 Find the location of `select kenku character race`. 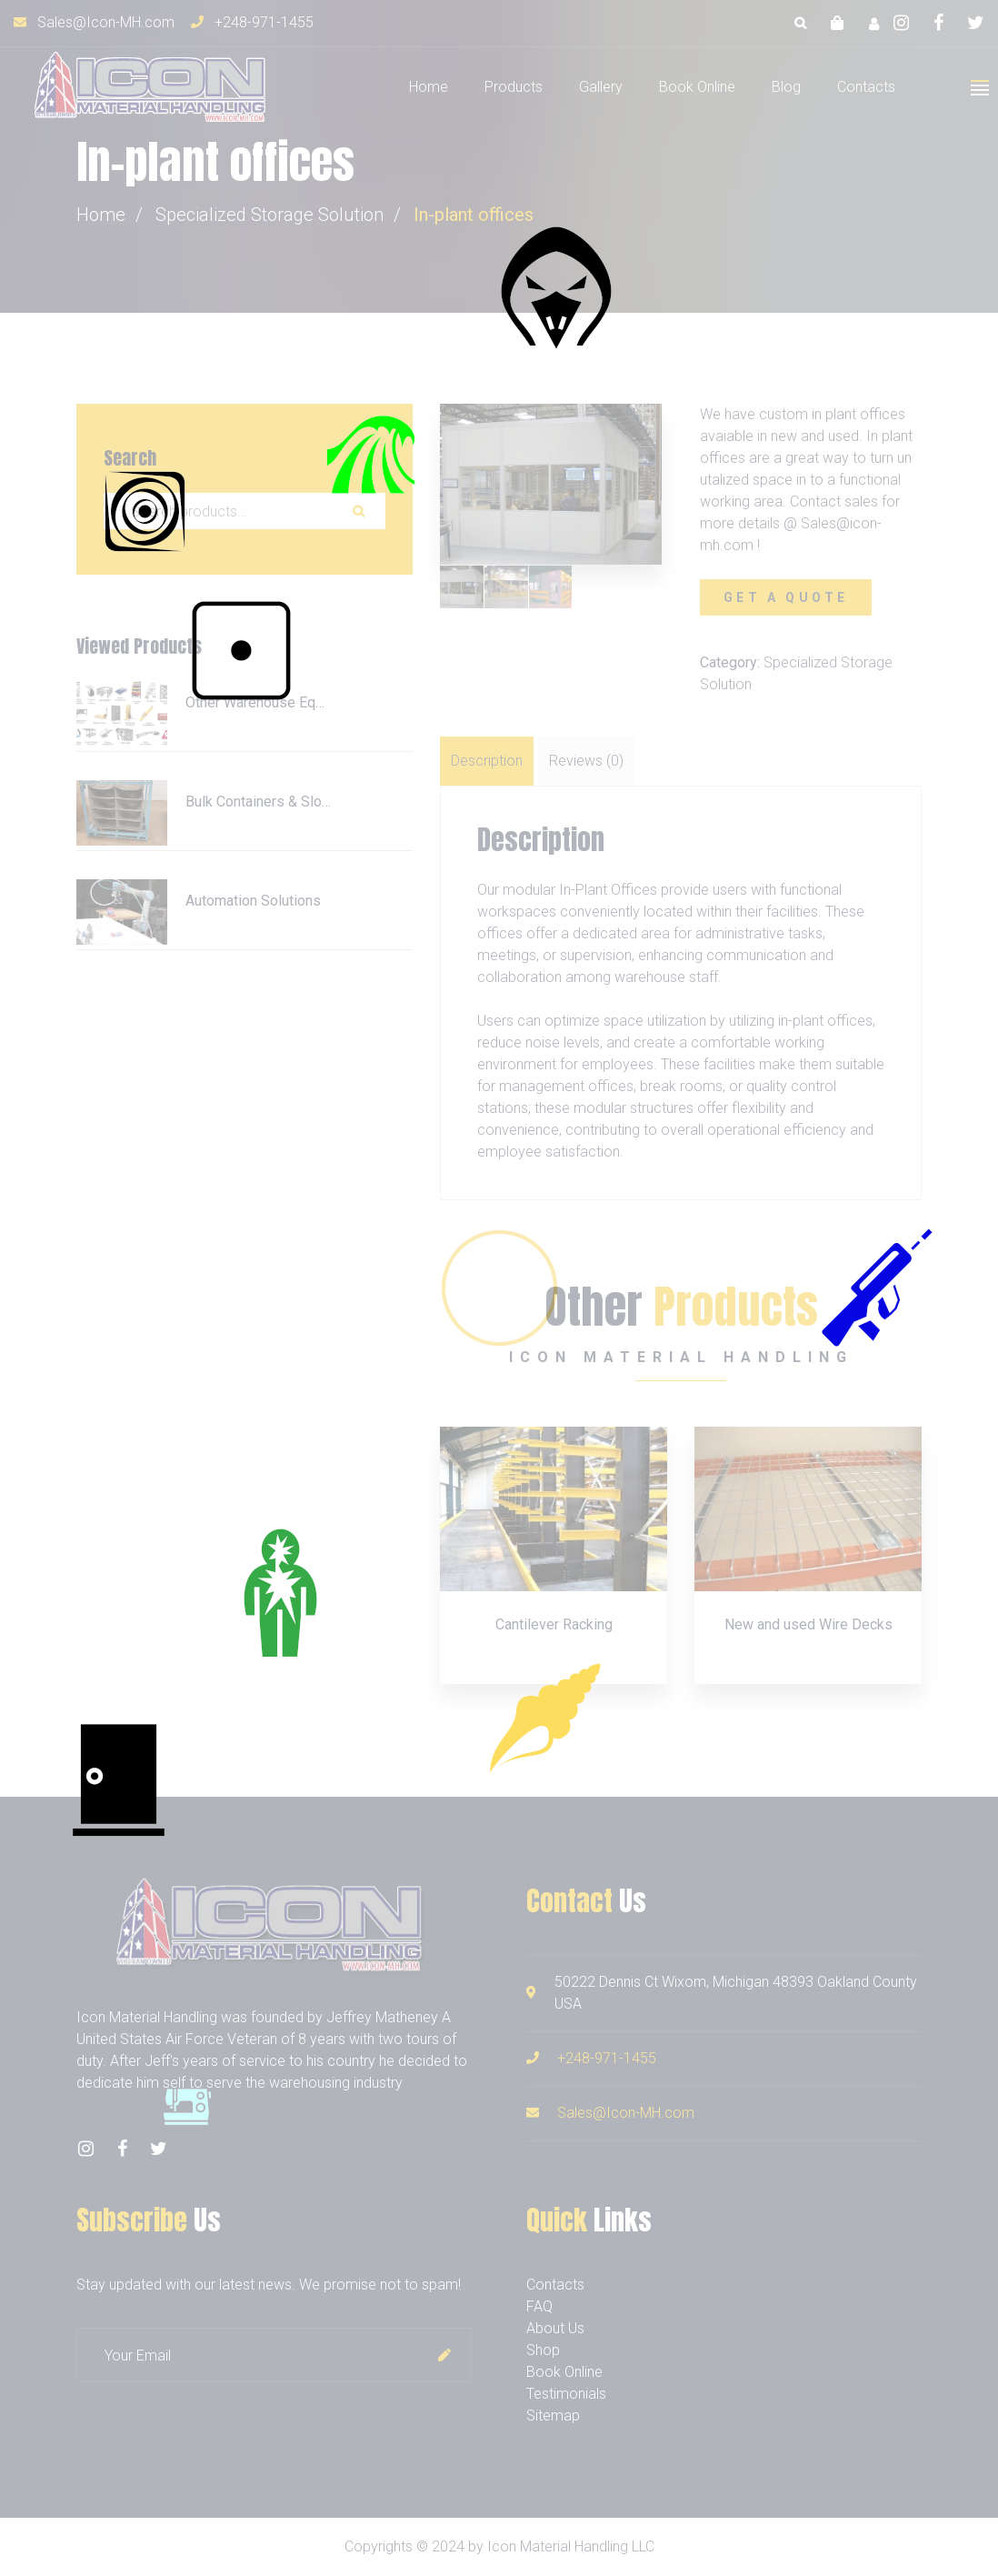

select kenku character race is located at coordinates (556, 288).